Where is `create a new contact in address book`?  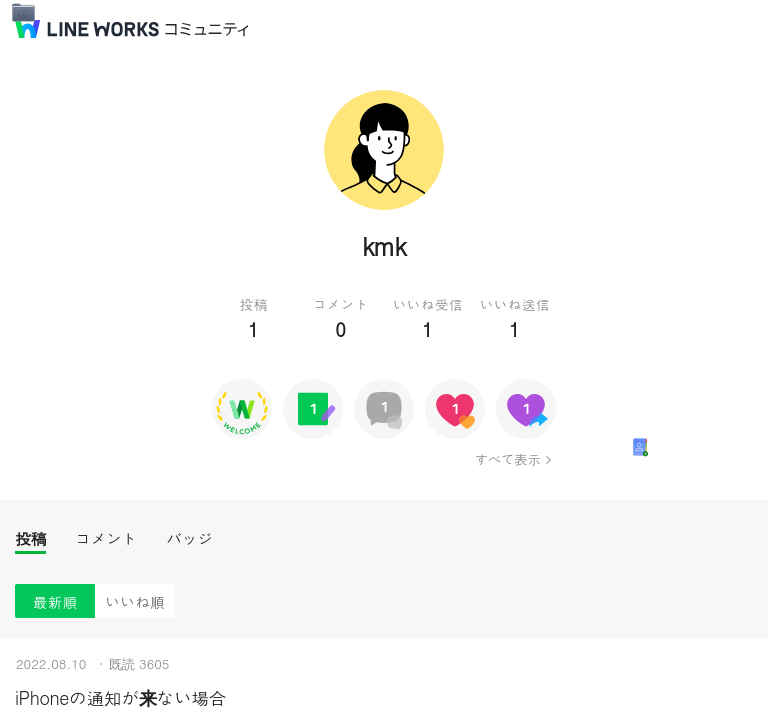
create a new contact in address book is located at coordinates (640, 447).